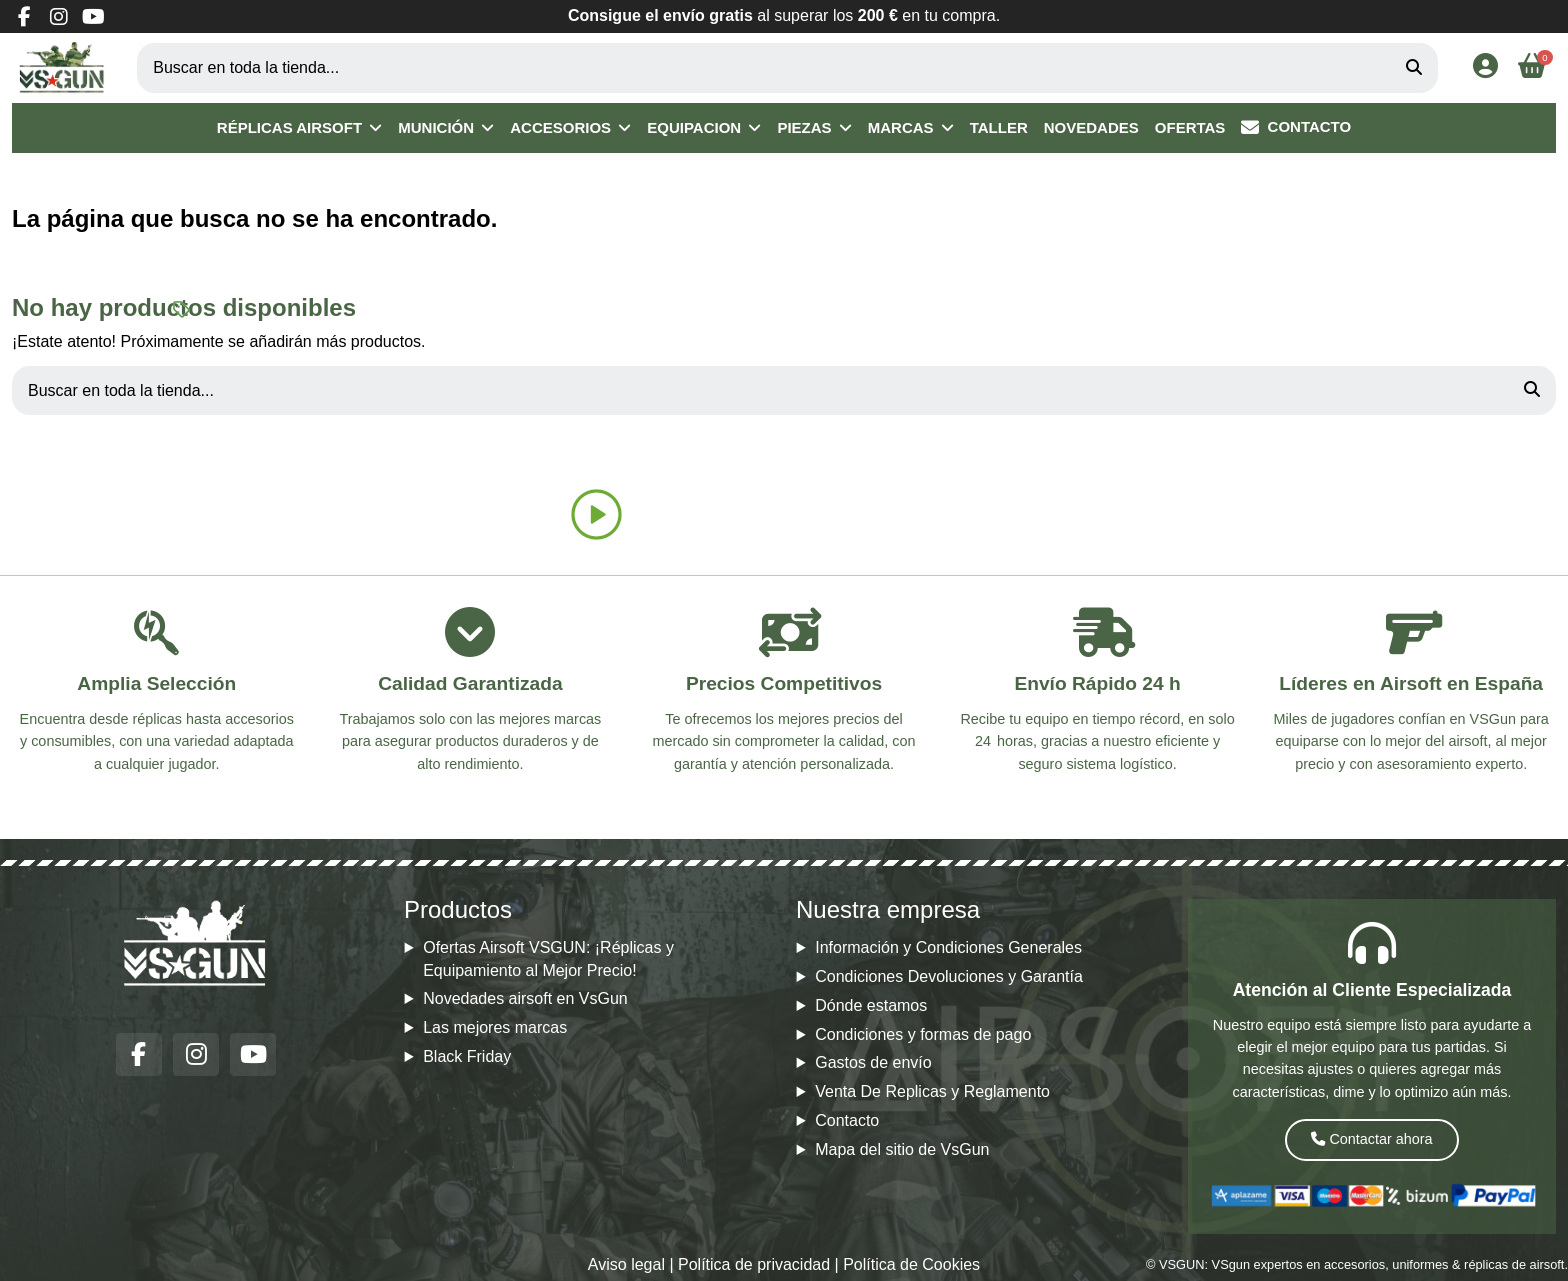 The image size is (1568, 1281). Describe the element at coordinates (596, 514) in the screenshot. I see `play media or video content` at that location.